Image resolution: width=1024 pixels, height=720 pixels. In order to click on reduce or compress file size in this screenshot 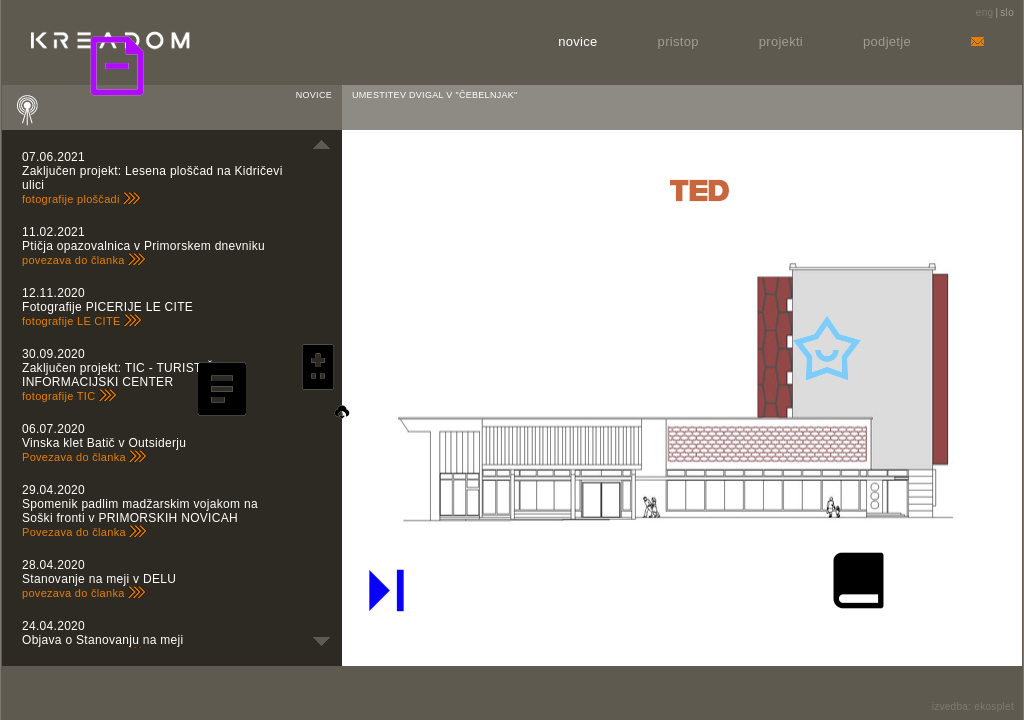, I will do `click(117, 66)`.